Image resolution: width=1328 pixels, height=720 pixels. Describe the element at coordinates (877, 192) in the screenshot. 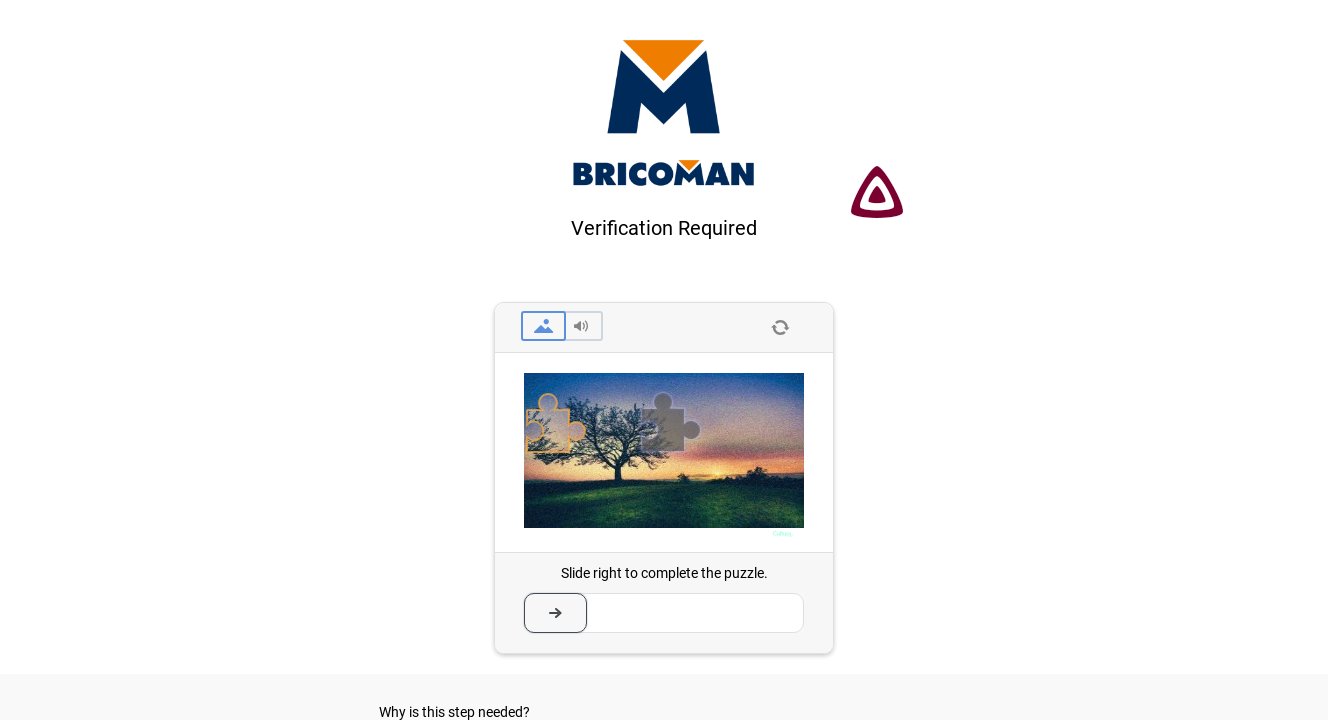

I see `open Jellyfin media server app` at that location.